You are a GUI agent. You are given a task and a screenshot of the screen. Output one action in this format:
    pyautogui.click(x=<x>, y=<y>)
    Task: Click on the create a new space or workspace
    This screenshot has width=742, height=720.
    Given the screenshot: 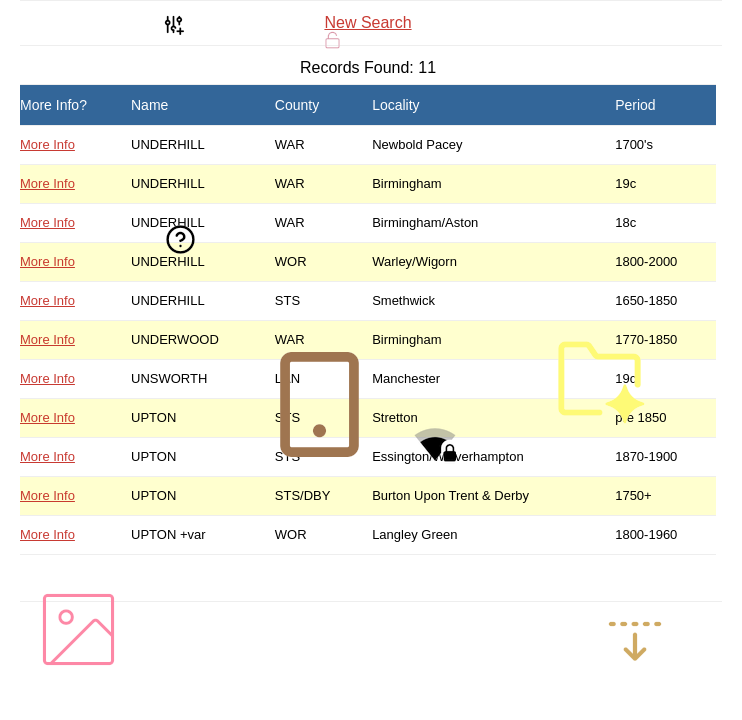 What is the action you would take?
    pyautogui.click(x=599, y=378)
    